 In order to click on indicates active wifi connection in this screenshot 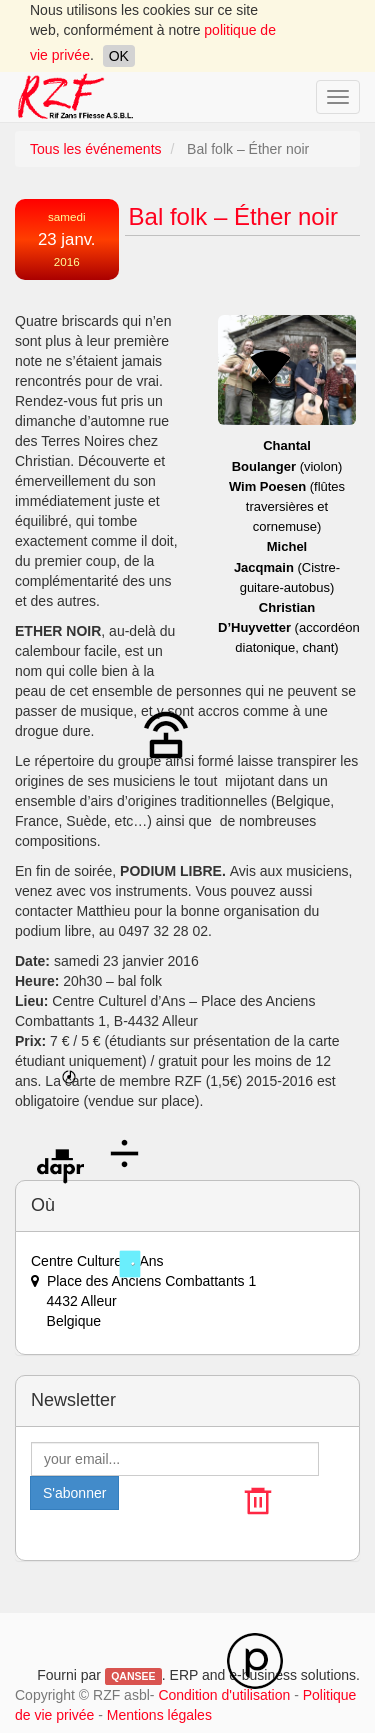, I will do `click(270, 366)`.